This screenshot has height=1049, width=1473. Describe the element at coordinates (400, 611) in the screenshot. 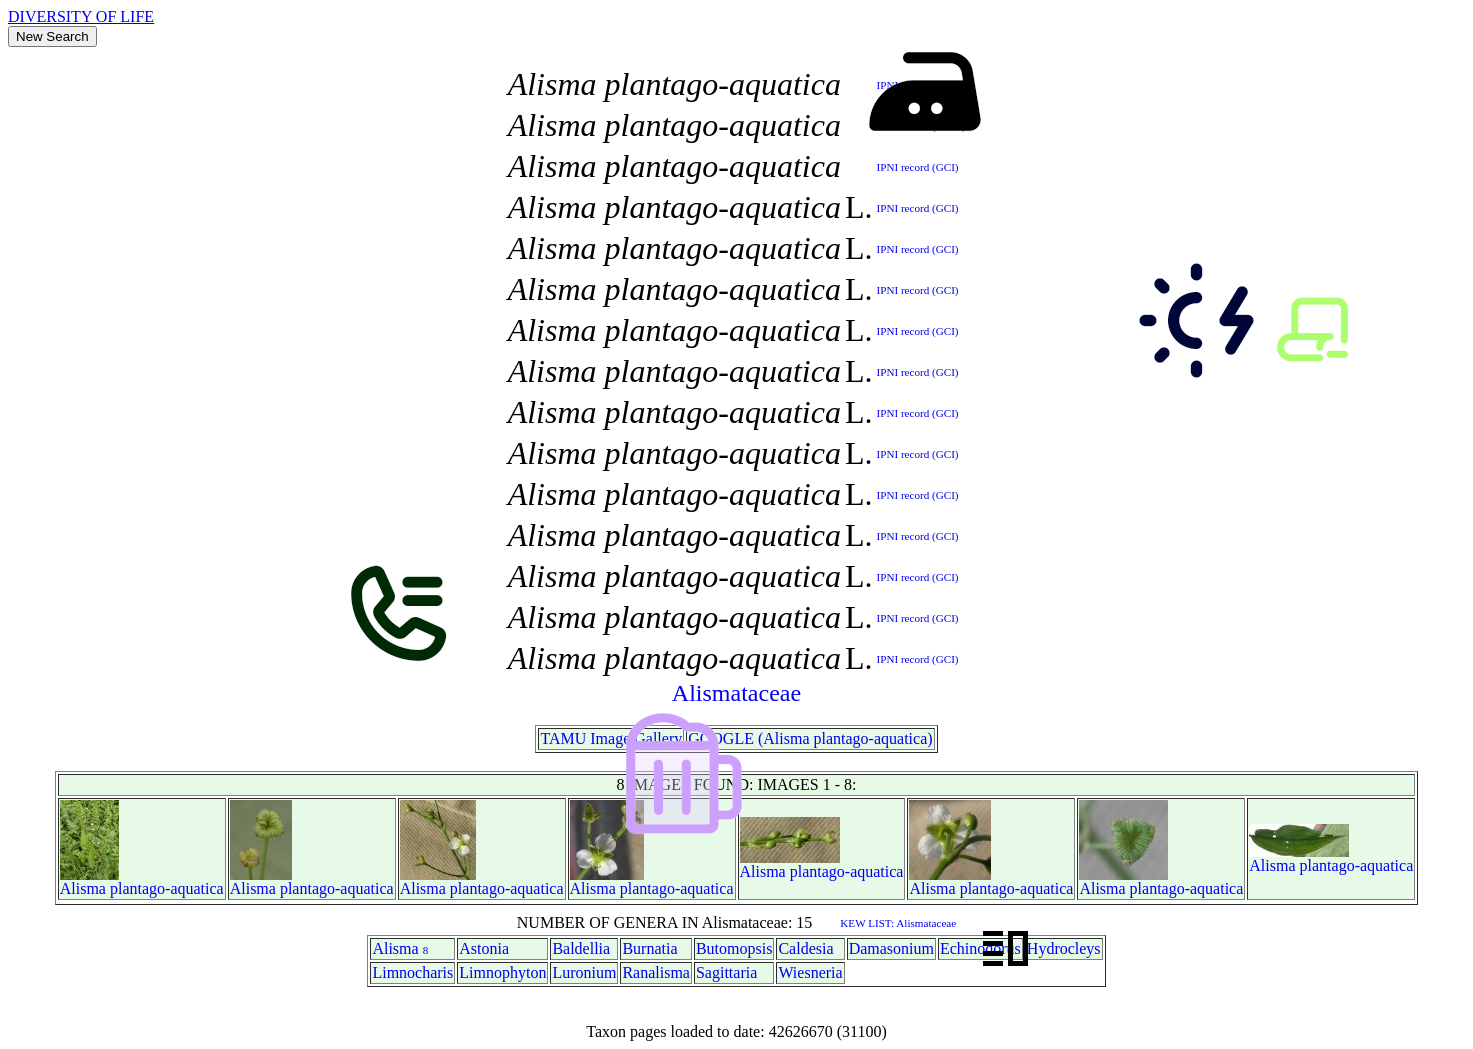

I see `view contact list or phone directory` at that location.